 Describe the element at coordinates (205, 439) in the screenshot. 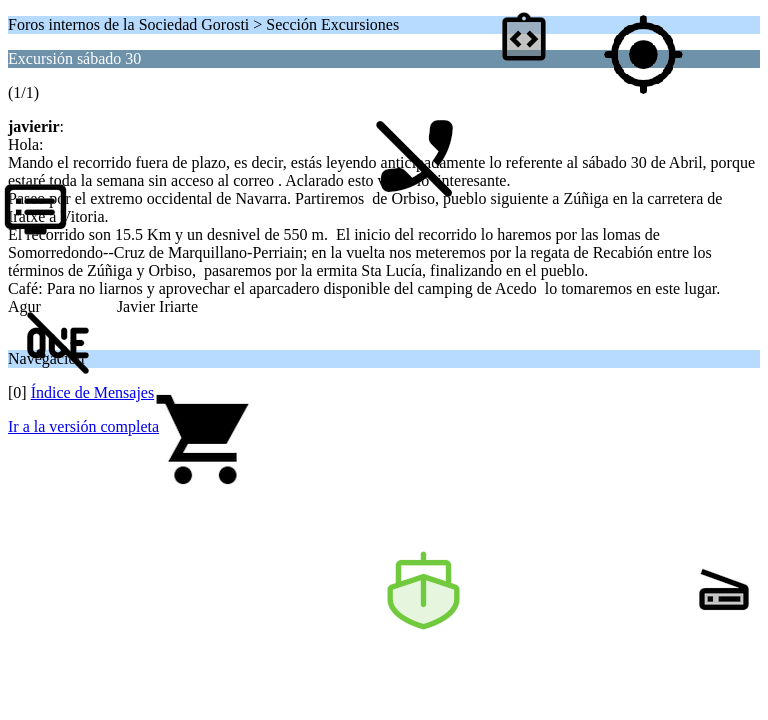

I see `view your shopping cart` at that location.